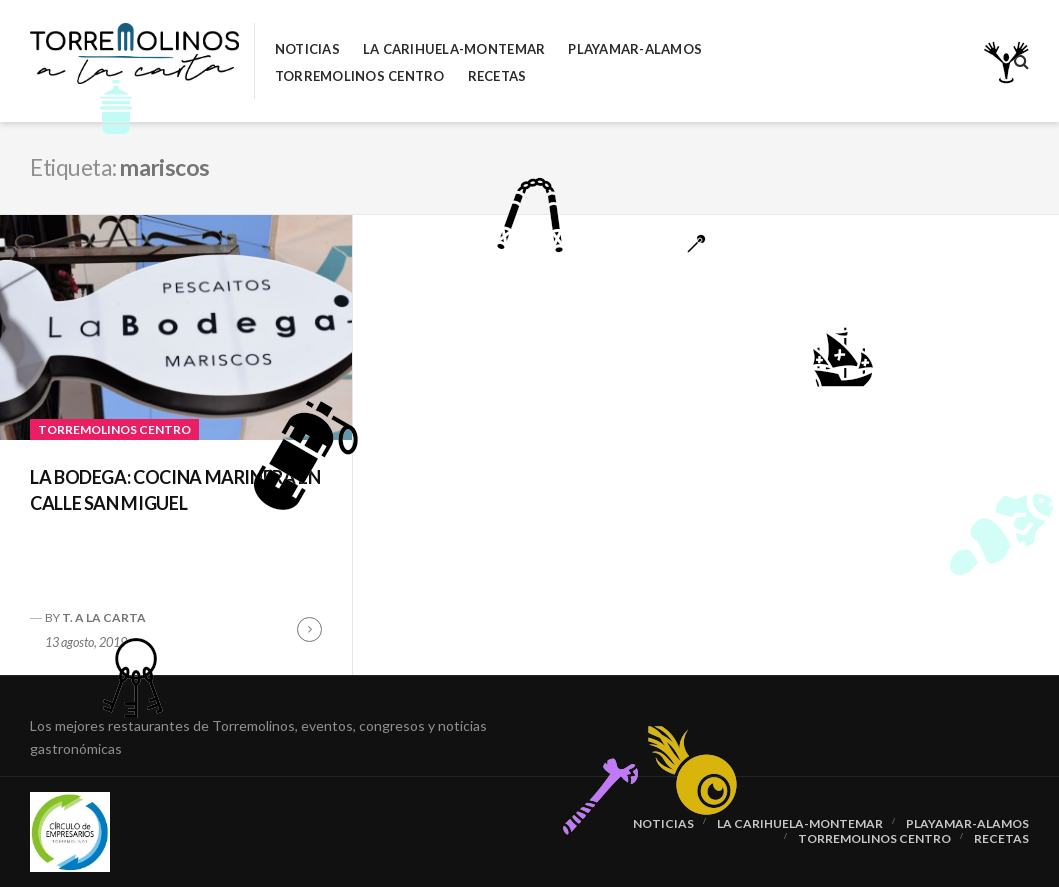 This screenshot has width=1059, height=887. What do you see at coordinates (133, 678) in the screenshot?
I see `access saved passwords or credentials` at bounding box center [133, 678].